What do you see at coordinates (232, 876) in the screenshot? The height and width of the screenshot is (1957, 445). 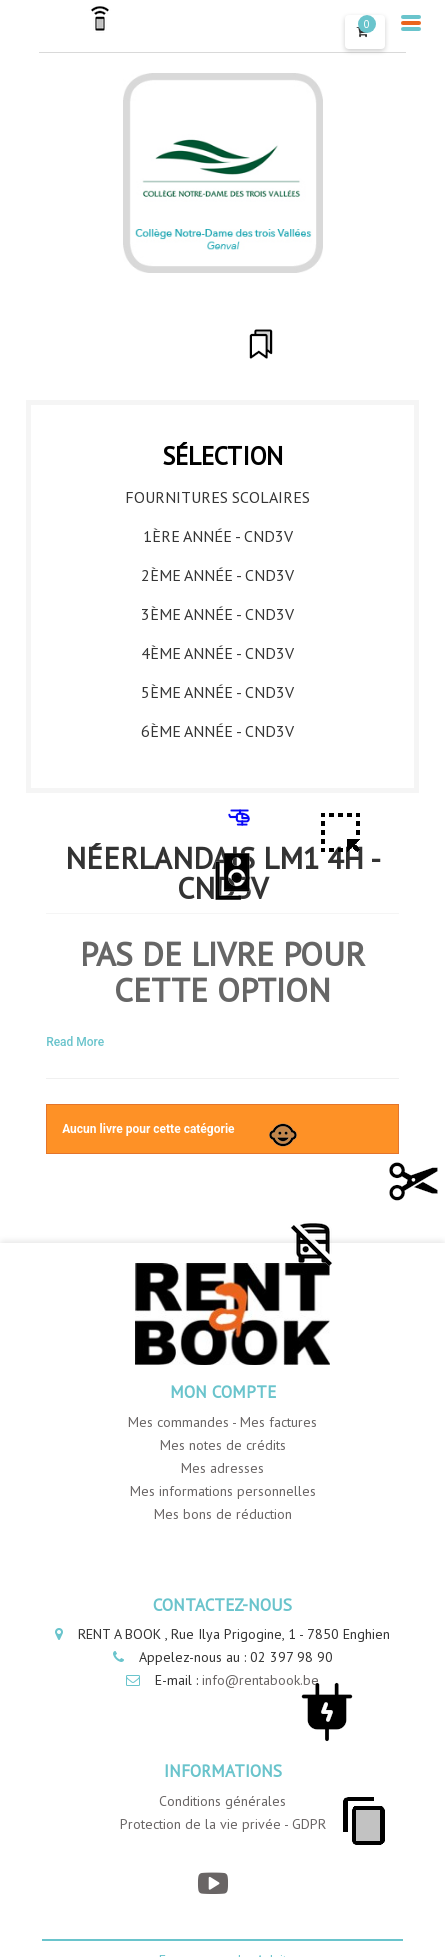 I see `manage connected speaker devices` at bounding box center [232, 876].